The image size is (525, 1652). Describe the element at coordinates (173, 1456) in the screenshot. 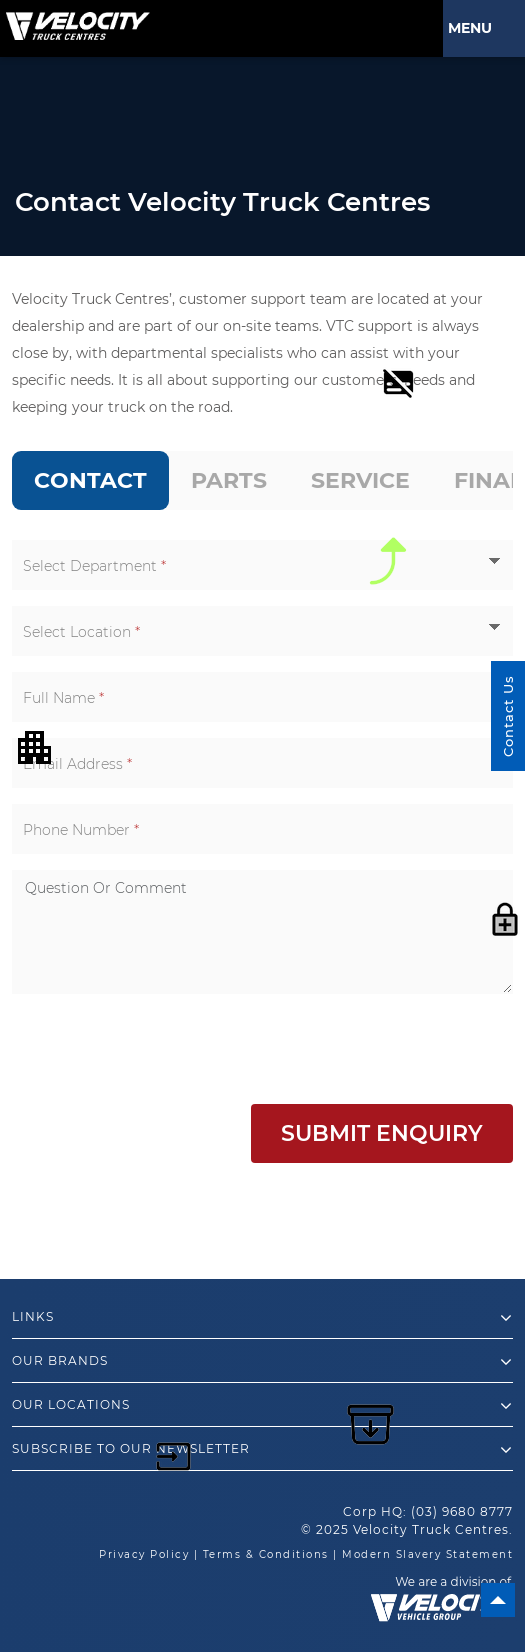

I see `input or import data into the current view` at that location.